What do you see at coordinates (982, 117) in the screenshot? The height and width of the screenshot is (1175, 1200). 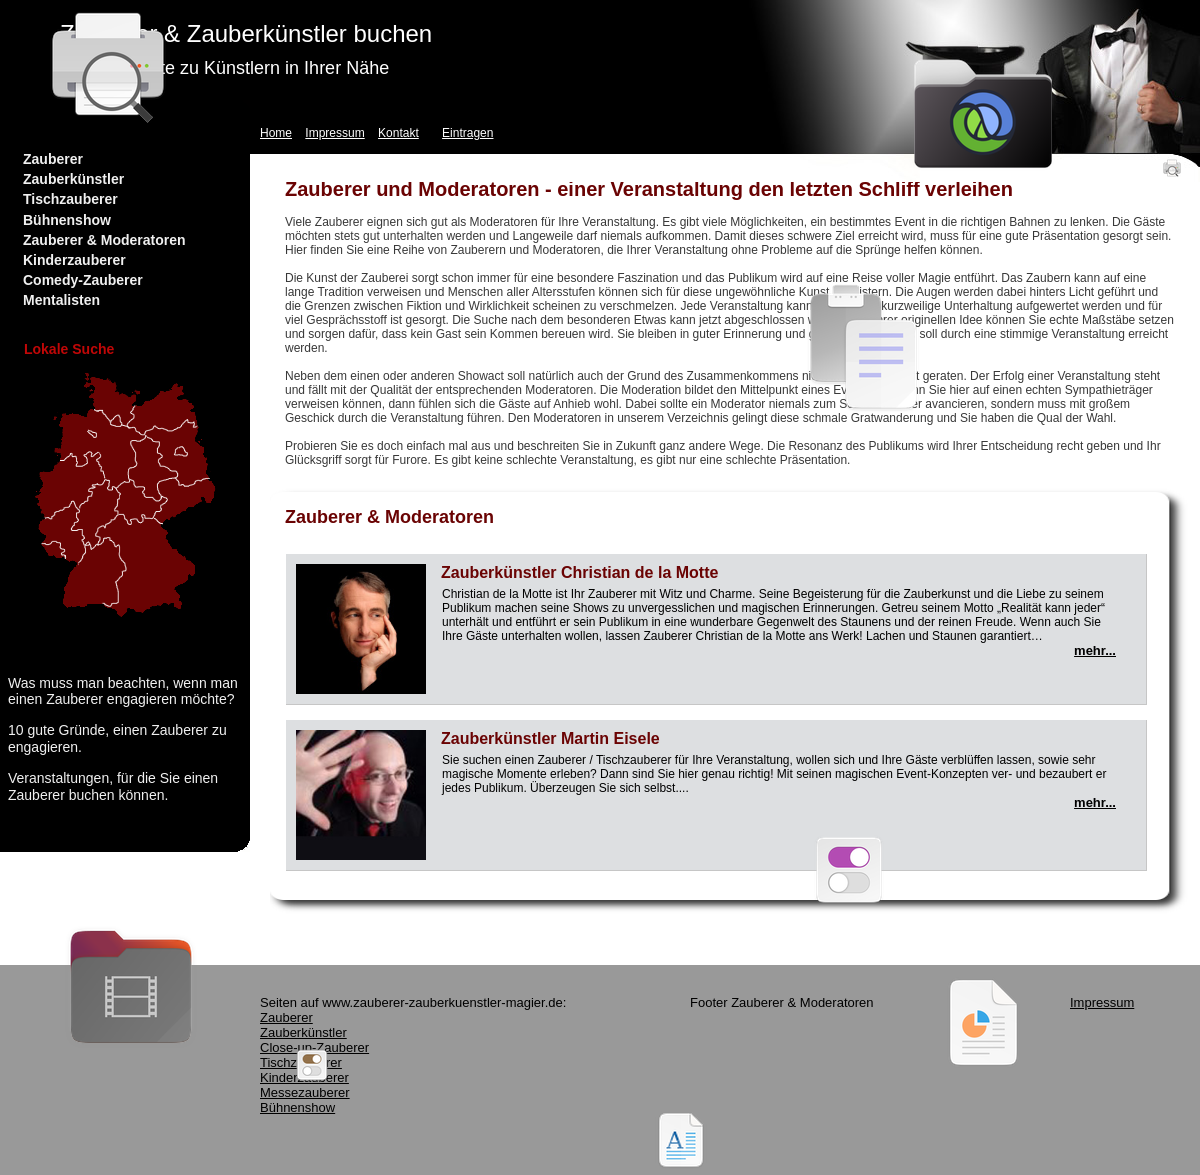 I see `open folder containing clojure project files` at bounding box center [982, 117].